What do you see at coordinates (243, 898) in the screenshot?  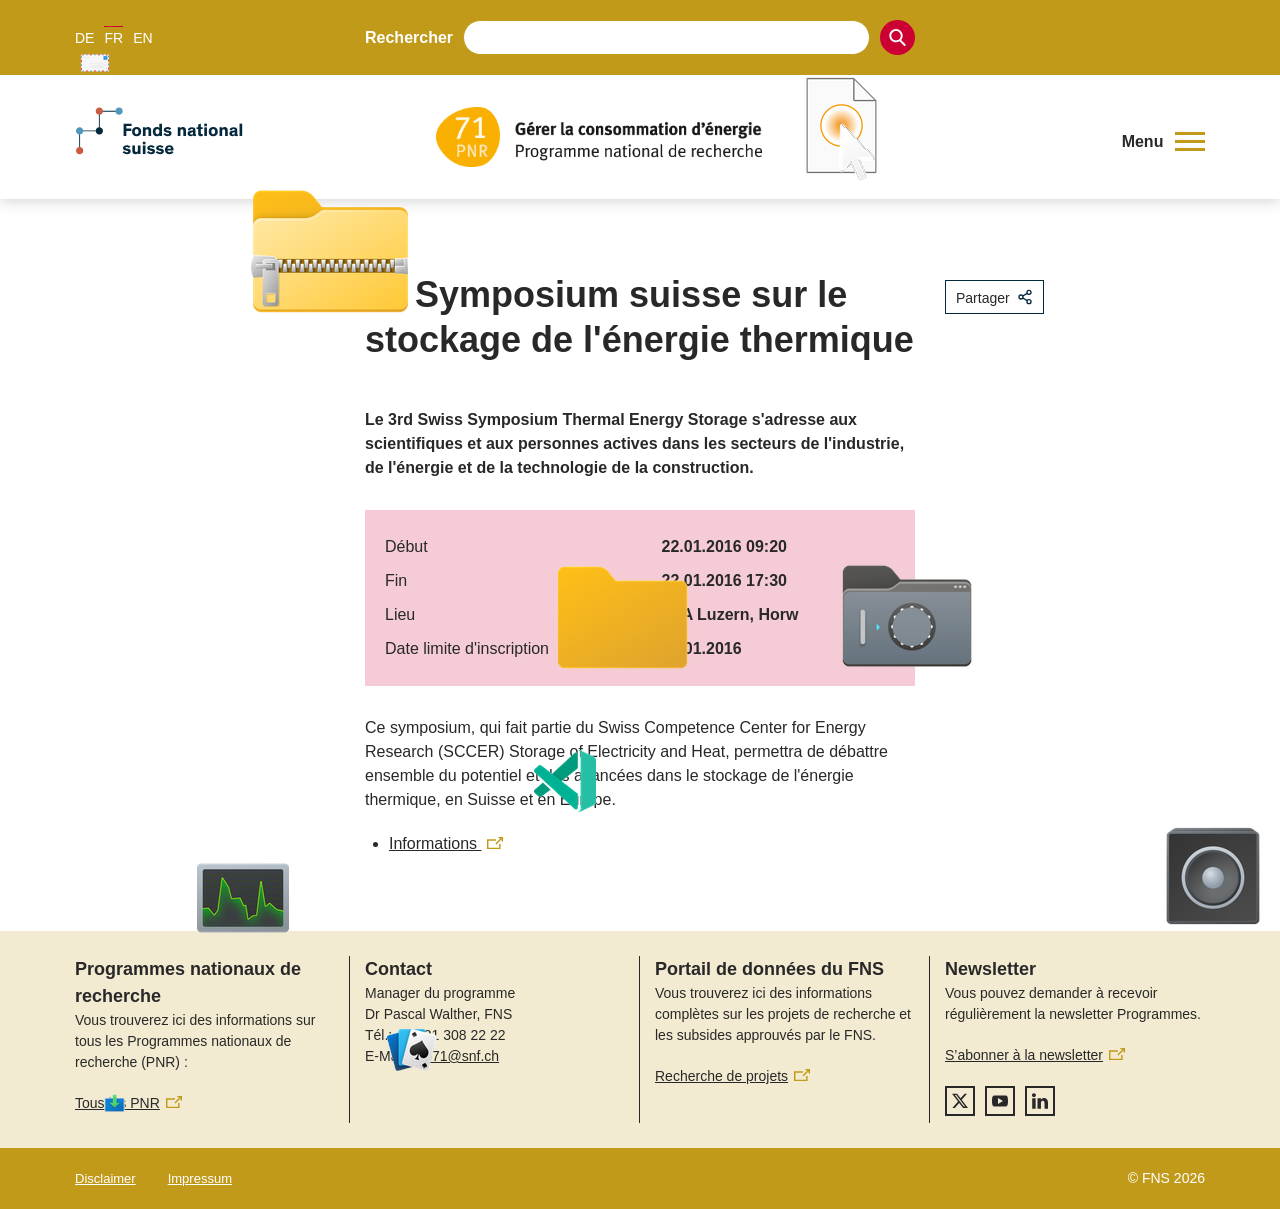 I see `open task manager to view system performance` at bounding box center [243, 898].